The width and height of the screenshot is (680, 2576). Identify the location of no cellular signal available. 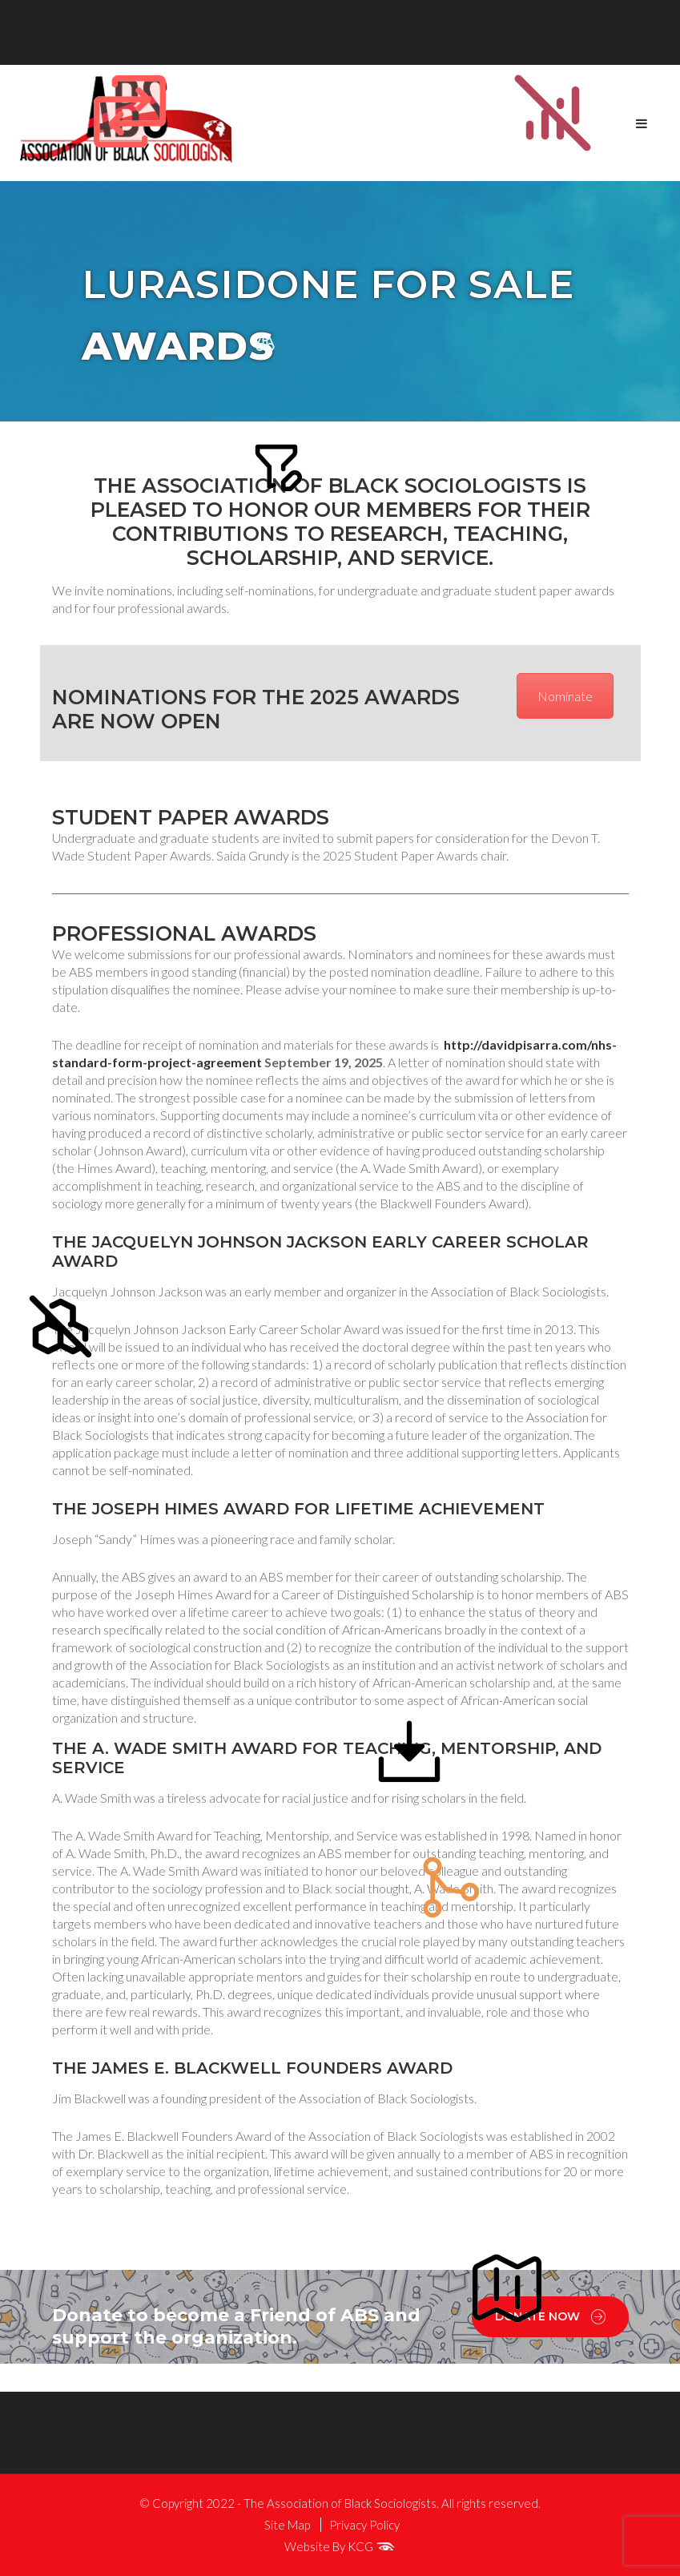
(553, 113).